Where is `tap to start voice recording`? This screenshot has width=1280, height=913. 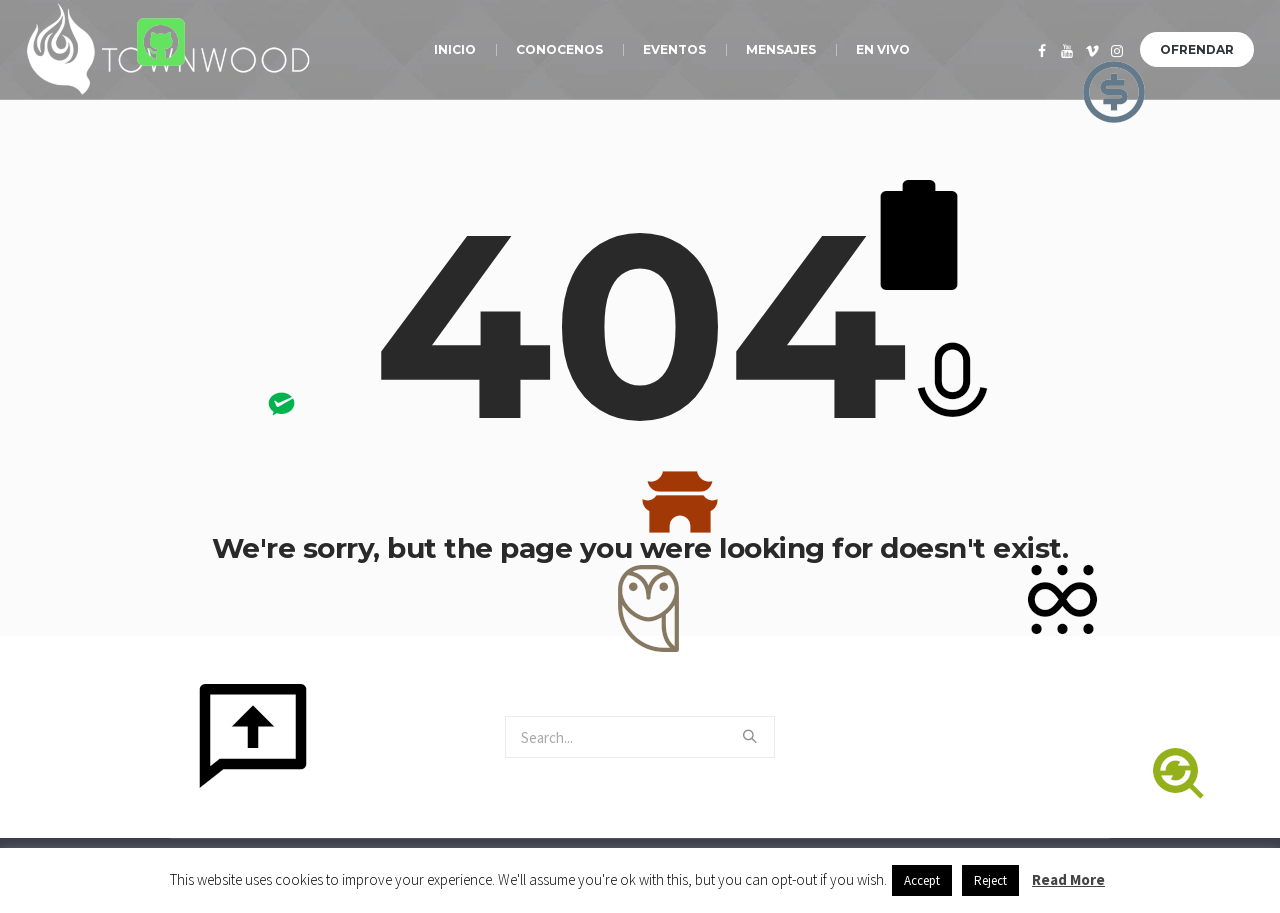
tap to start voice recording is located at coordinates (952, 381).